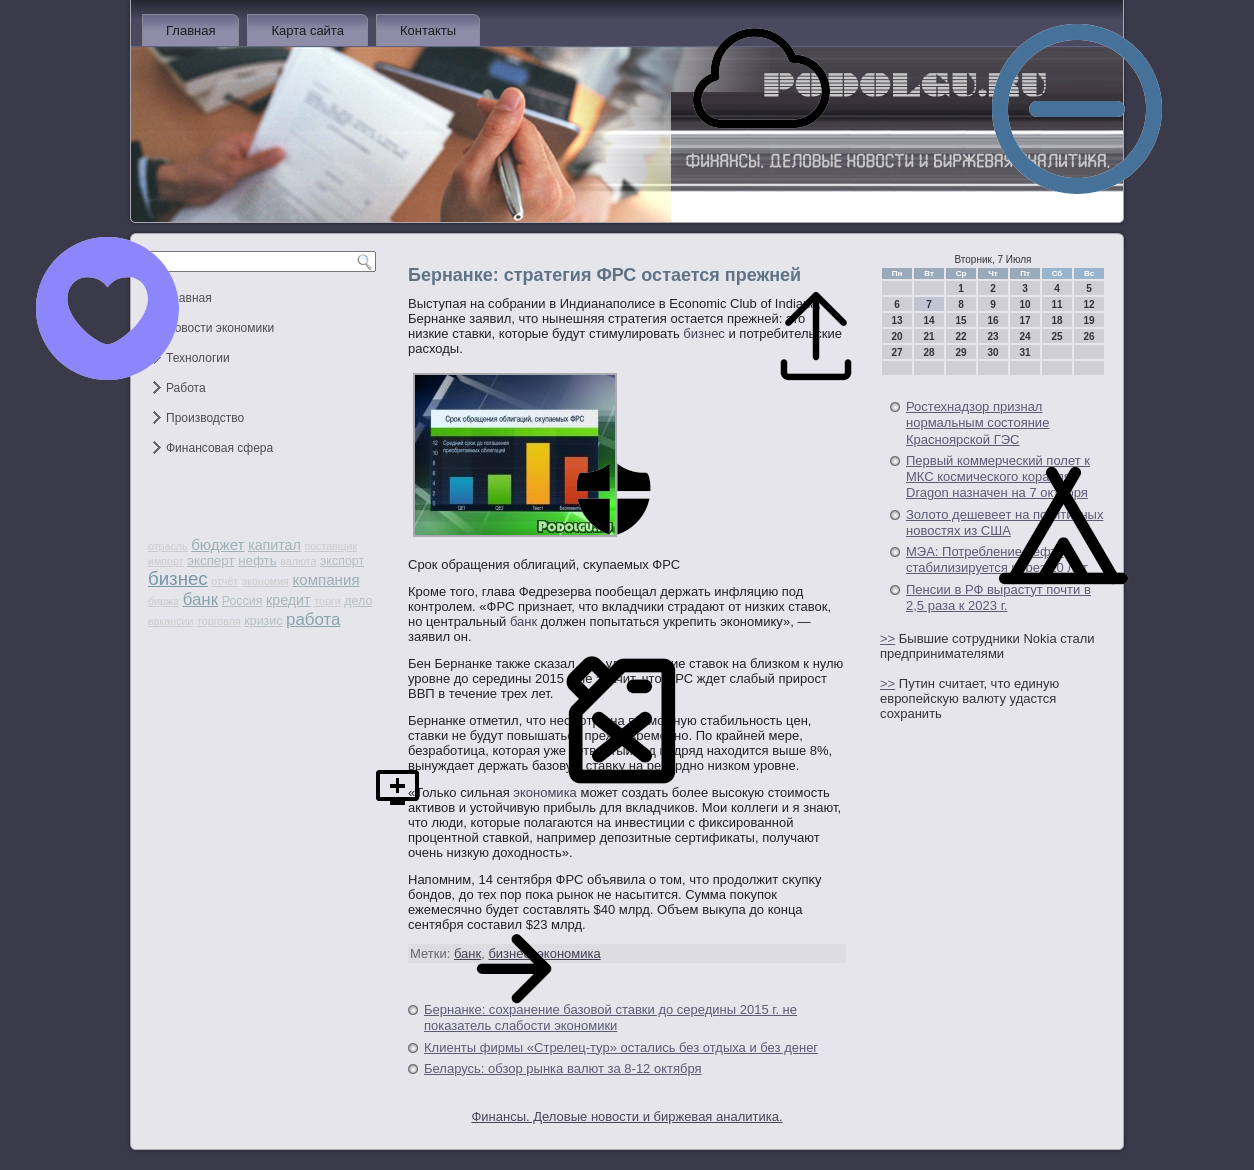 The width and height of the screenshot is (1254, 1170). I want to click on navigate to the next item or page, so click(511, 970).